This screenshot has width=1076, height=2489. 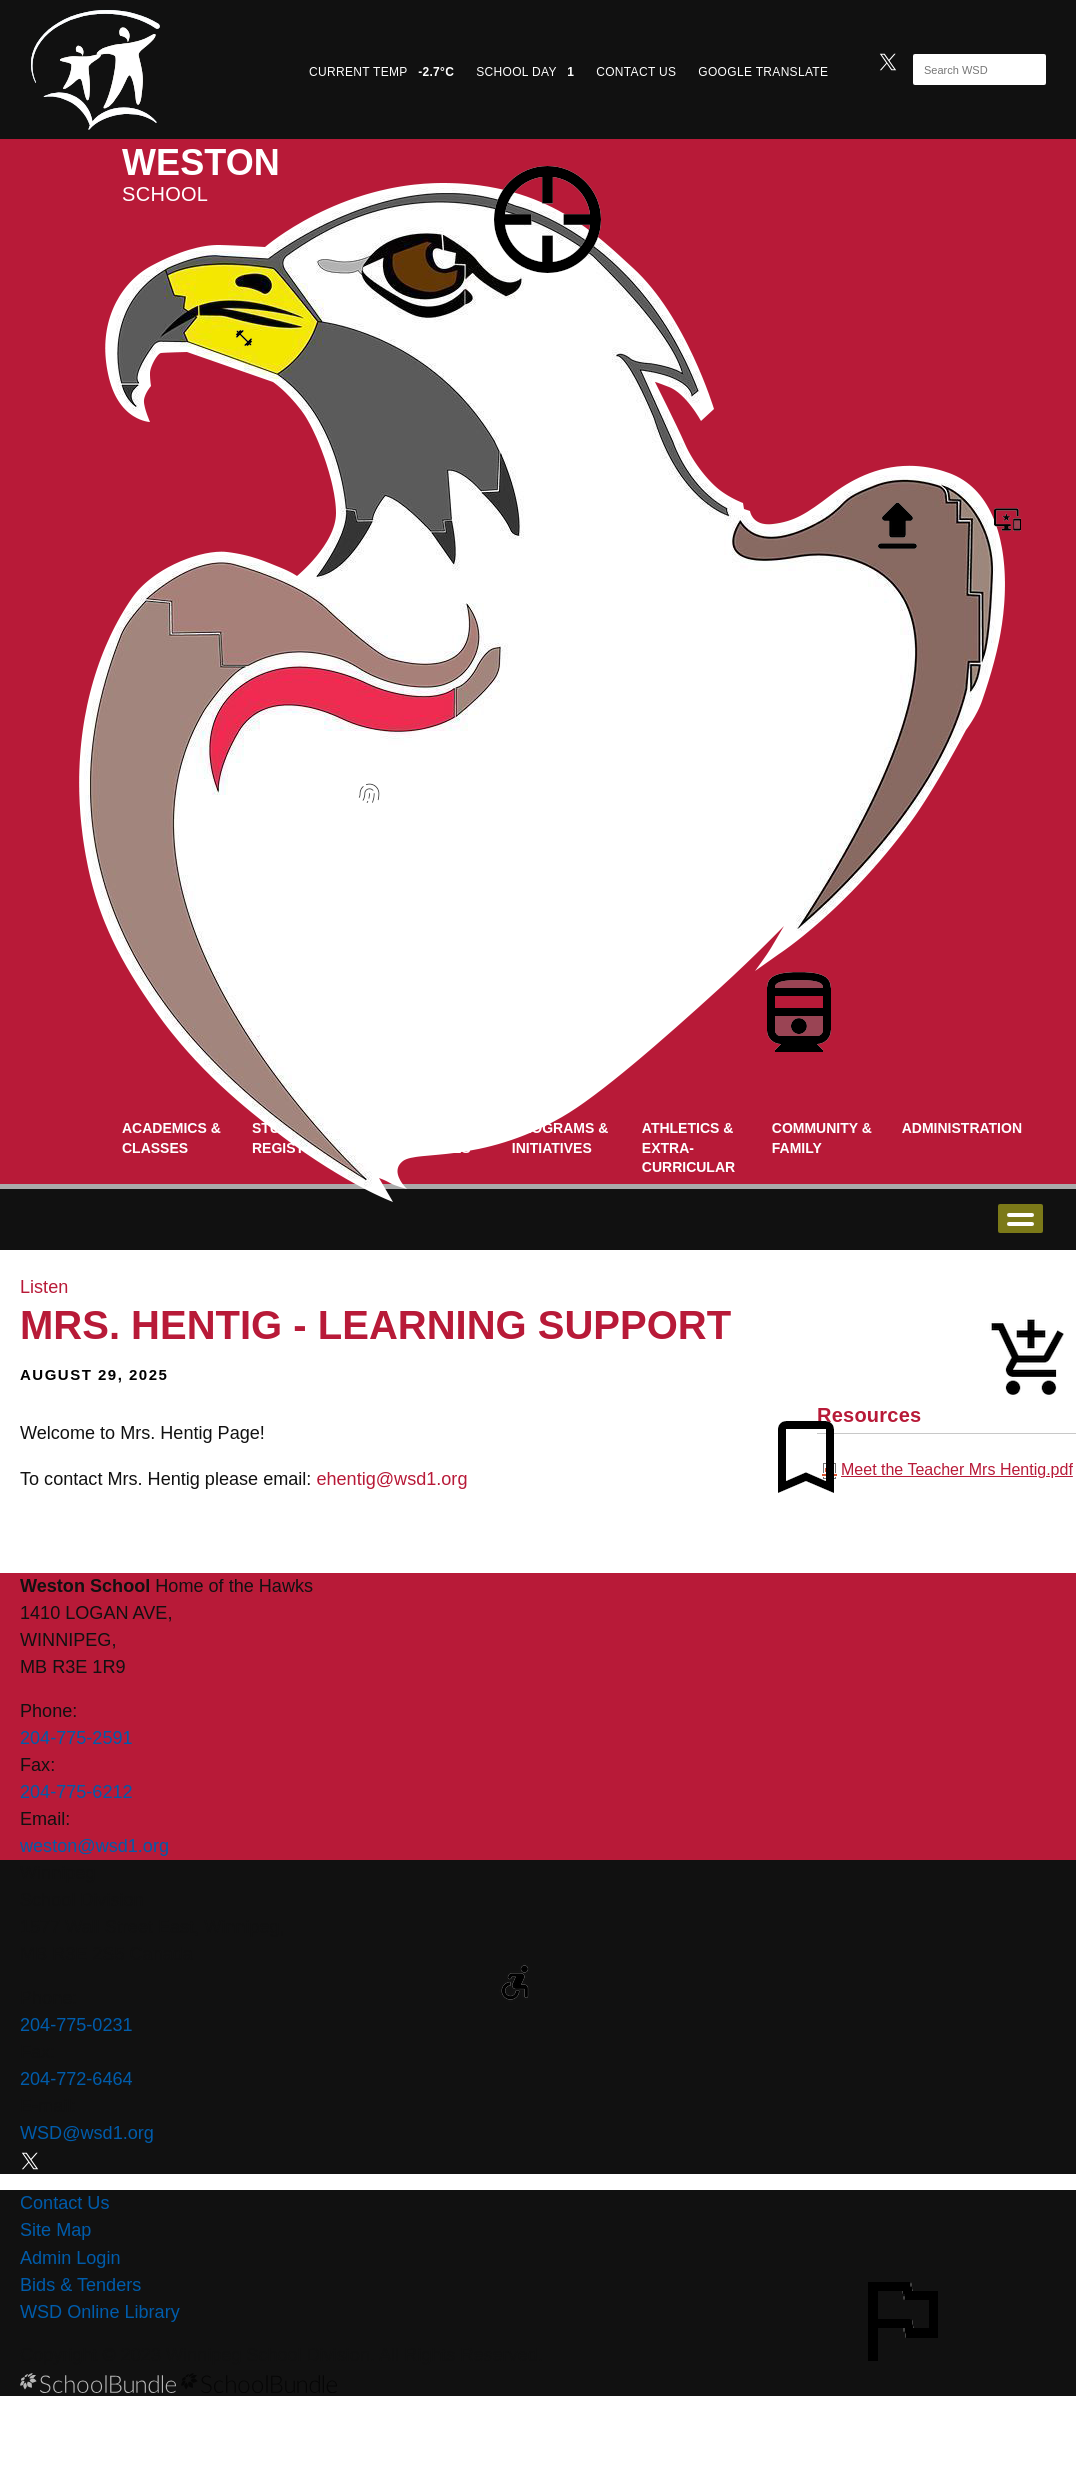 What do you see at coordinates (514, 1982) in the screenshot?
I see `indicates wheelchair accessibility available` at bounding box center [514, 1982].